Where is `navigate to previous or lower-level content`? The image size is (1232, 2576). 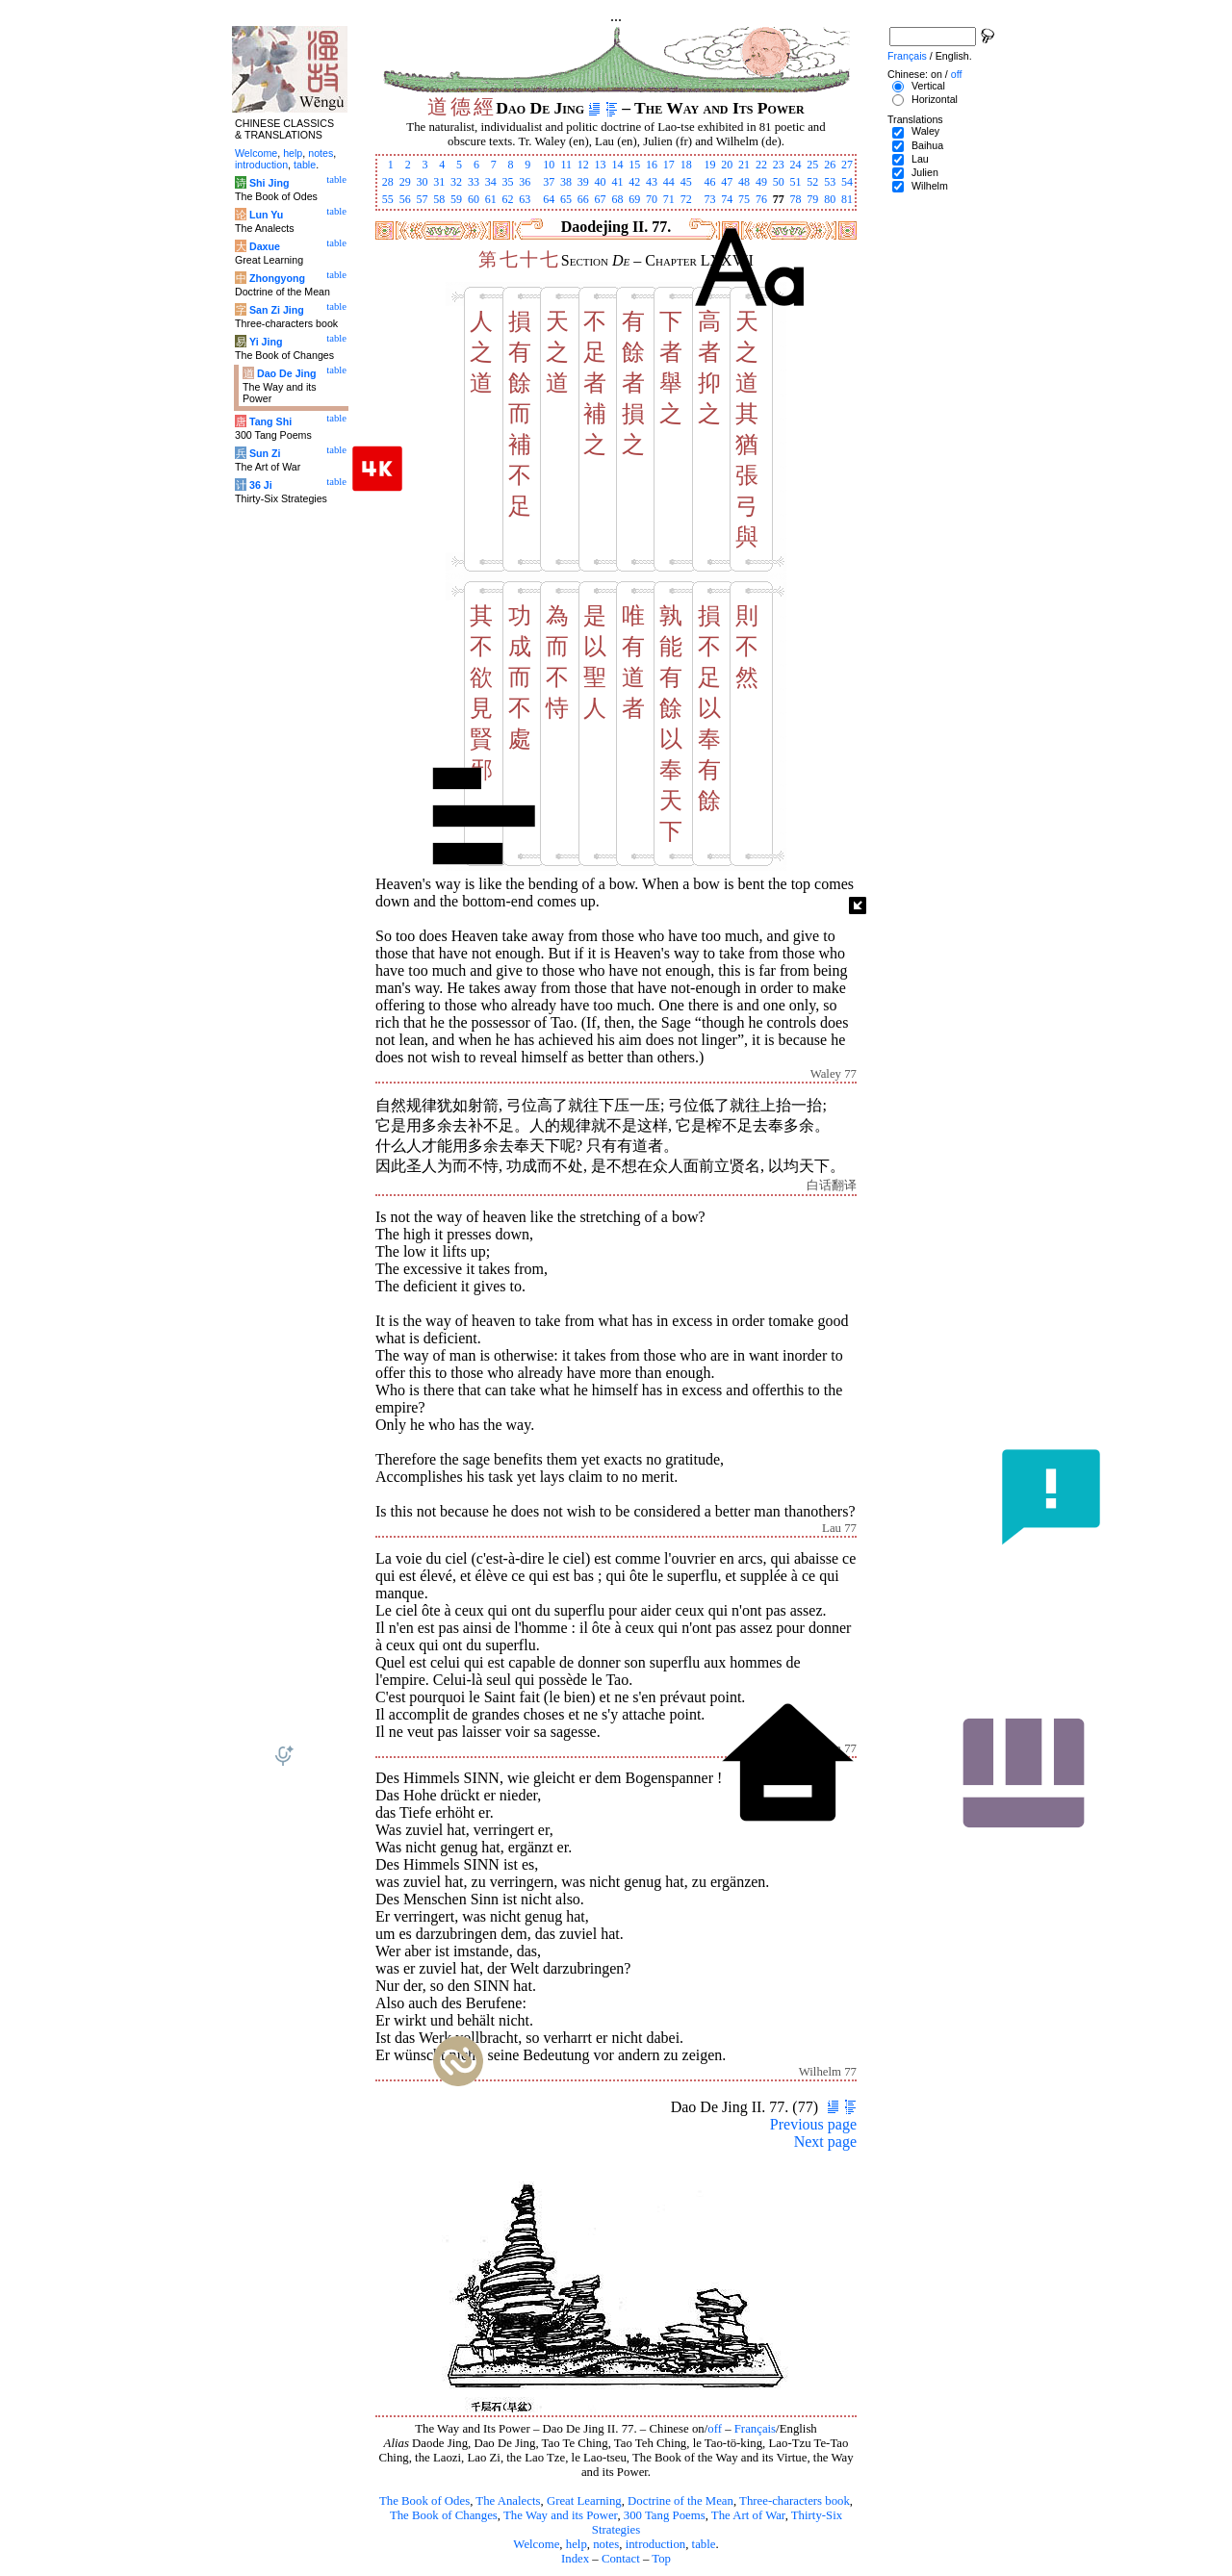 navigate to previous or lower-level content is located at coordinates (858, 905).